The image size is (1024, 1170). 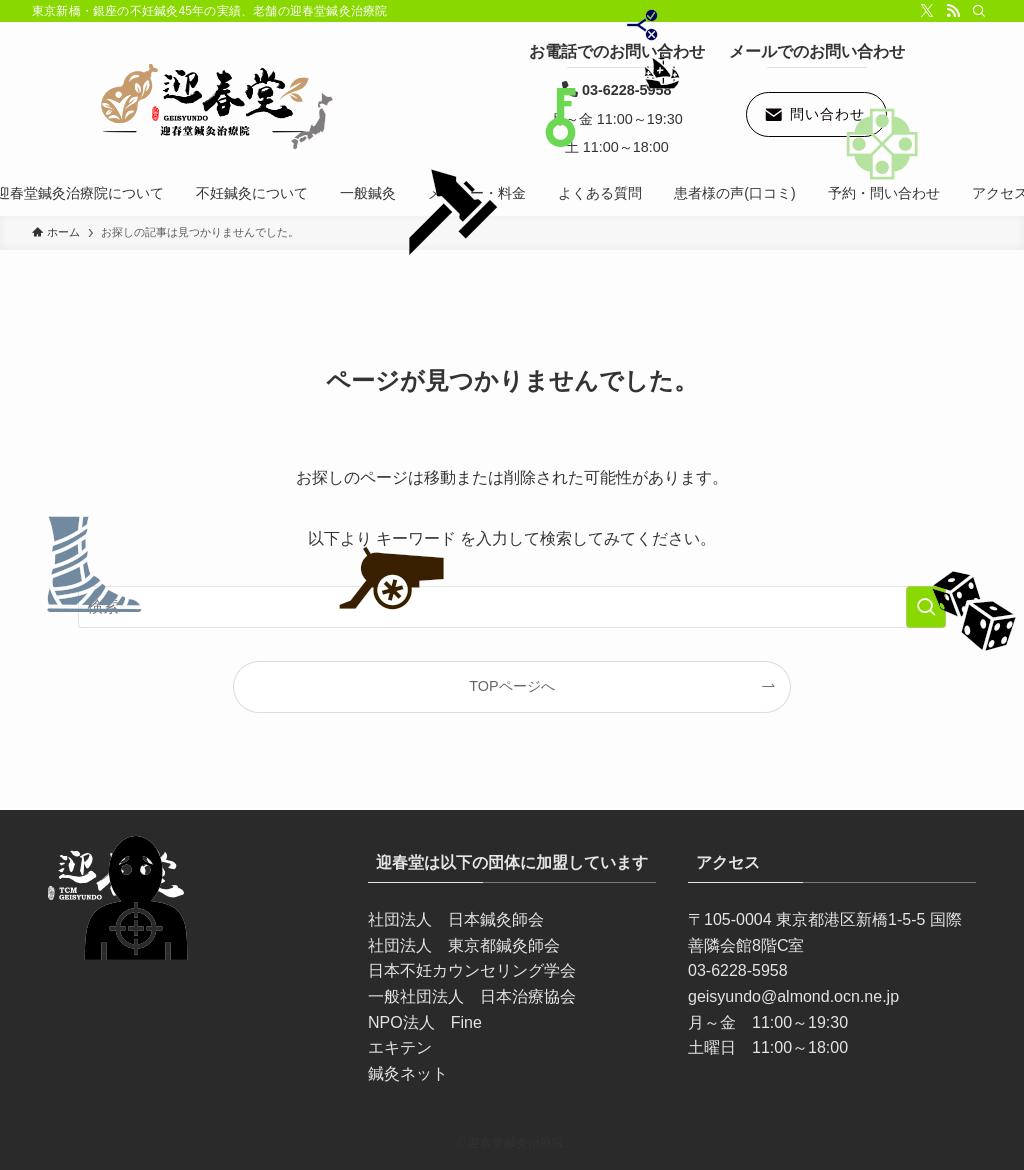 What do you see at coordinates (391, 577) in the screenshot?
I see `fire or launch projectile in game` at bounding box center [391, 577].